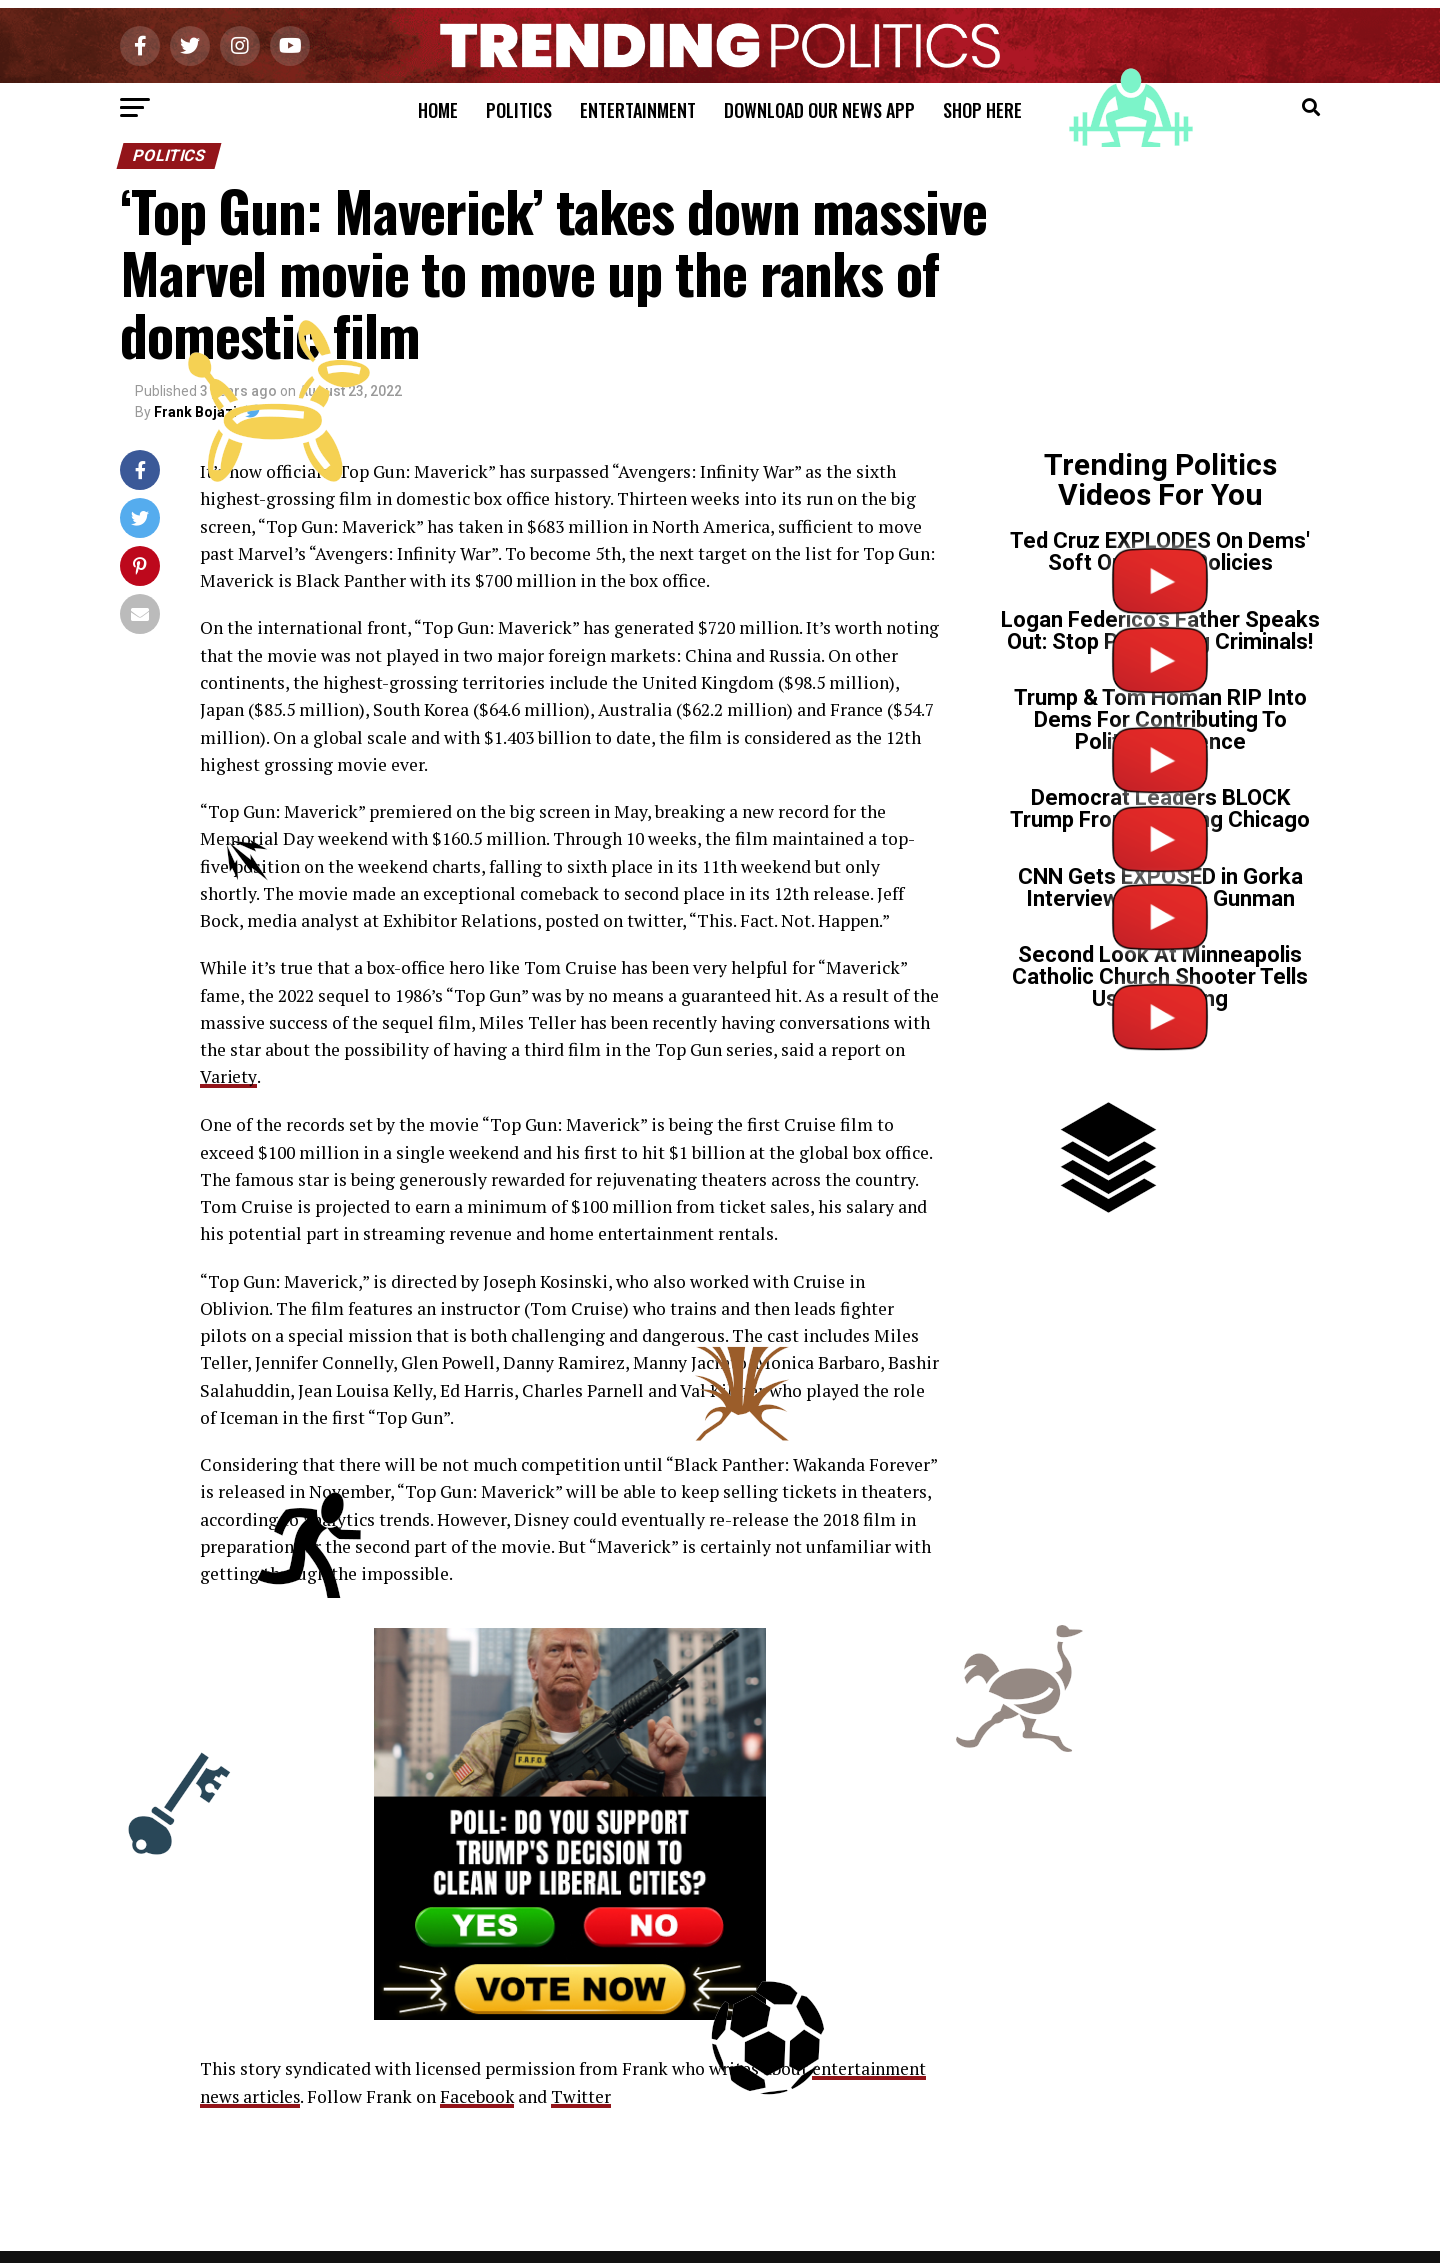 This screenshot has width=1440, height=2263. Describe the element at coordinates (279, 401) in the screenshot. I see `access party or celebration features` at that location.